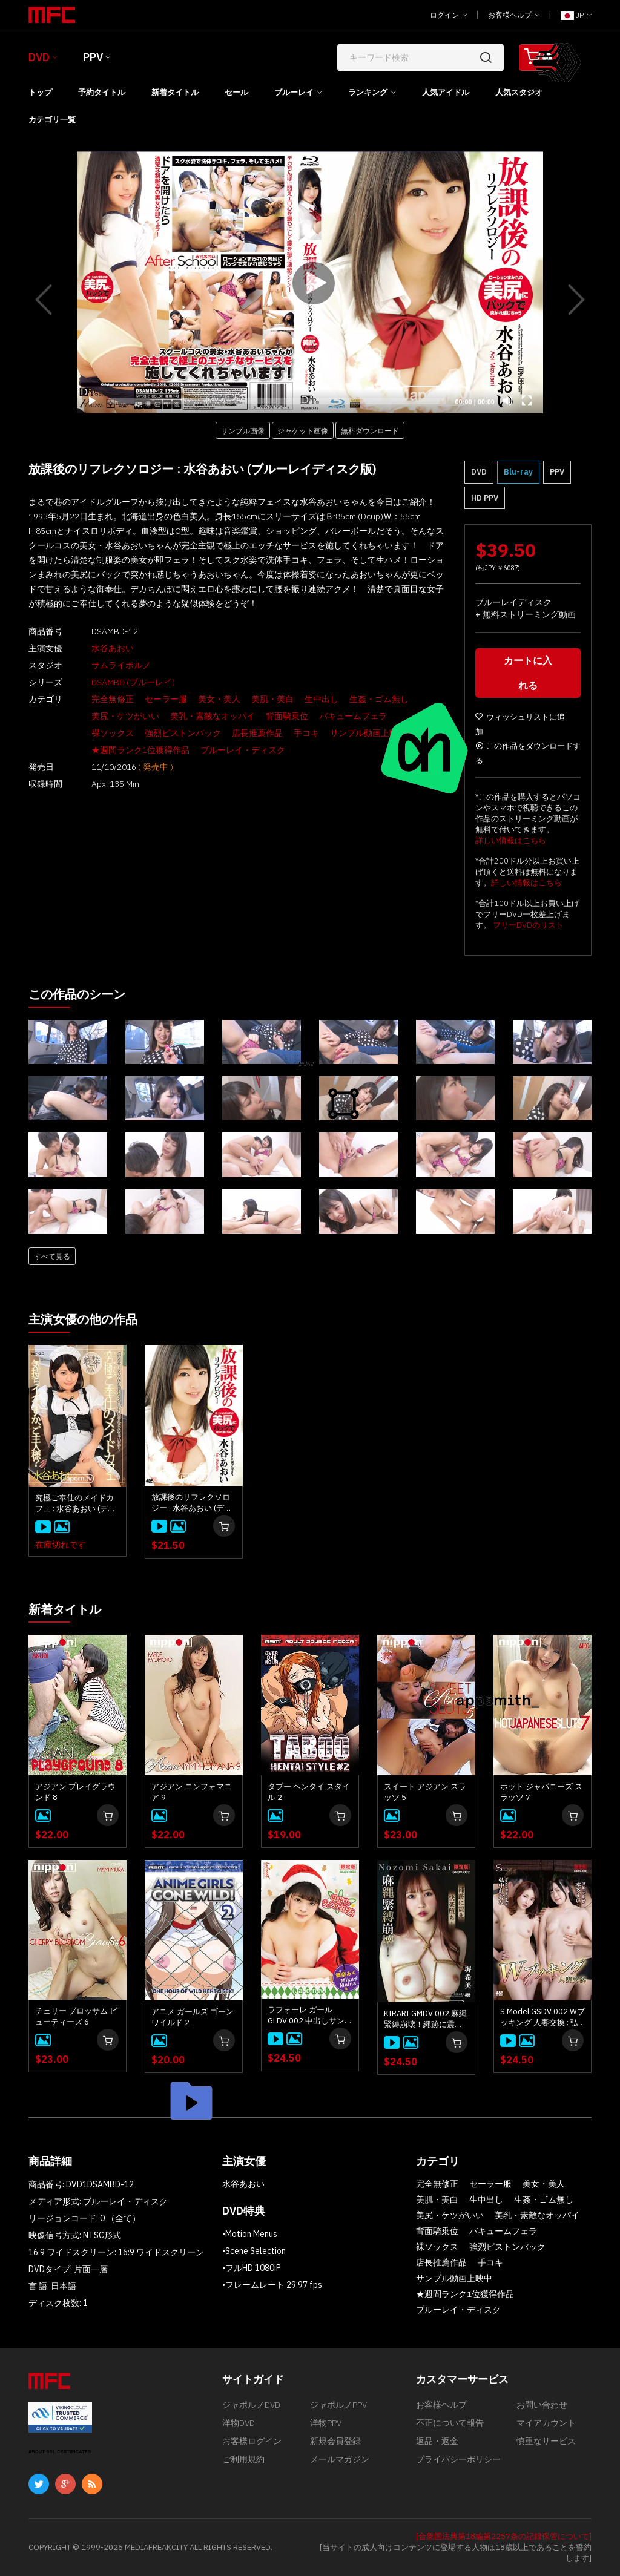 The width and height of the screenshot is (620, 2576). What do you see at coordinates (306, 1064) in the screenshot?
I see `MSI Business brand logo` at bounding box center [306, 1064].